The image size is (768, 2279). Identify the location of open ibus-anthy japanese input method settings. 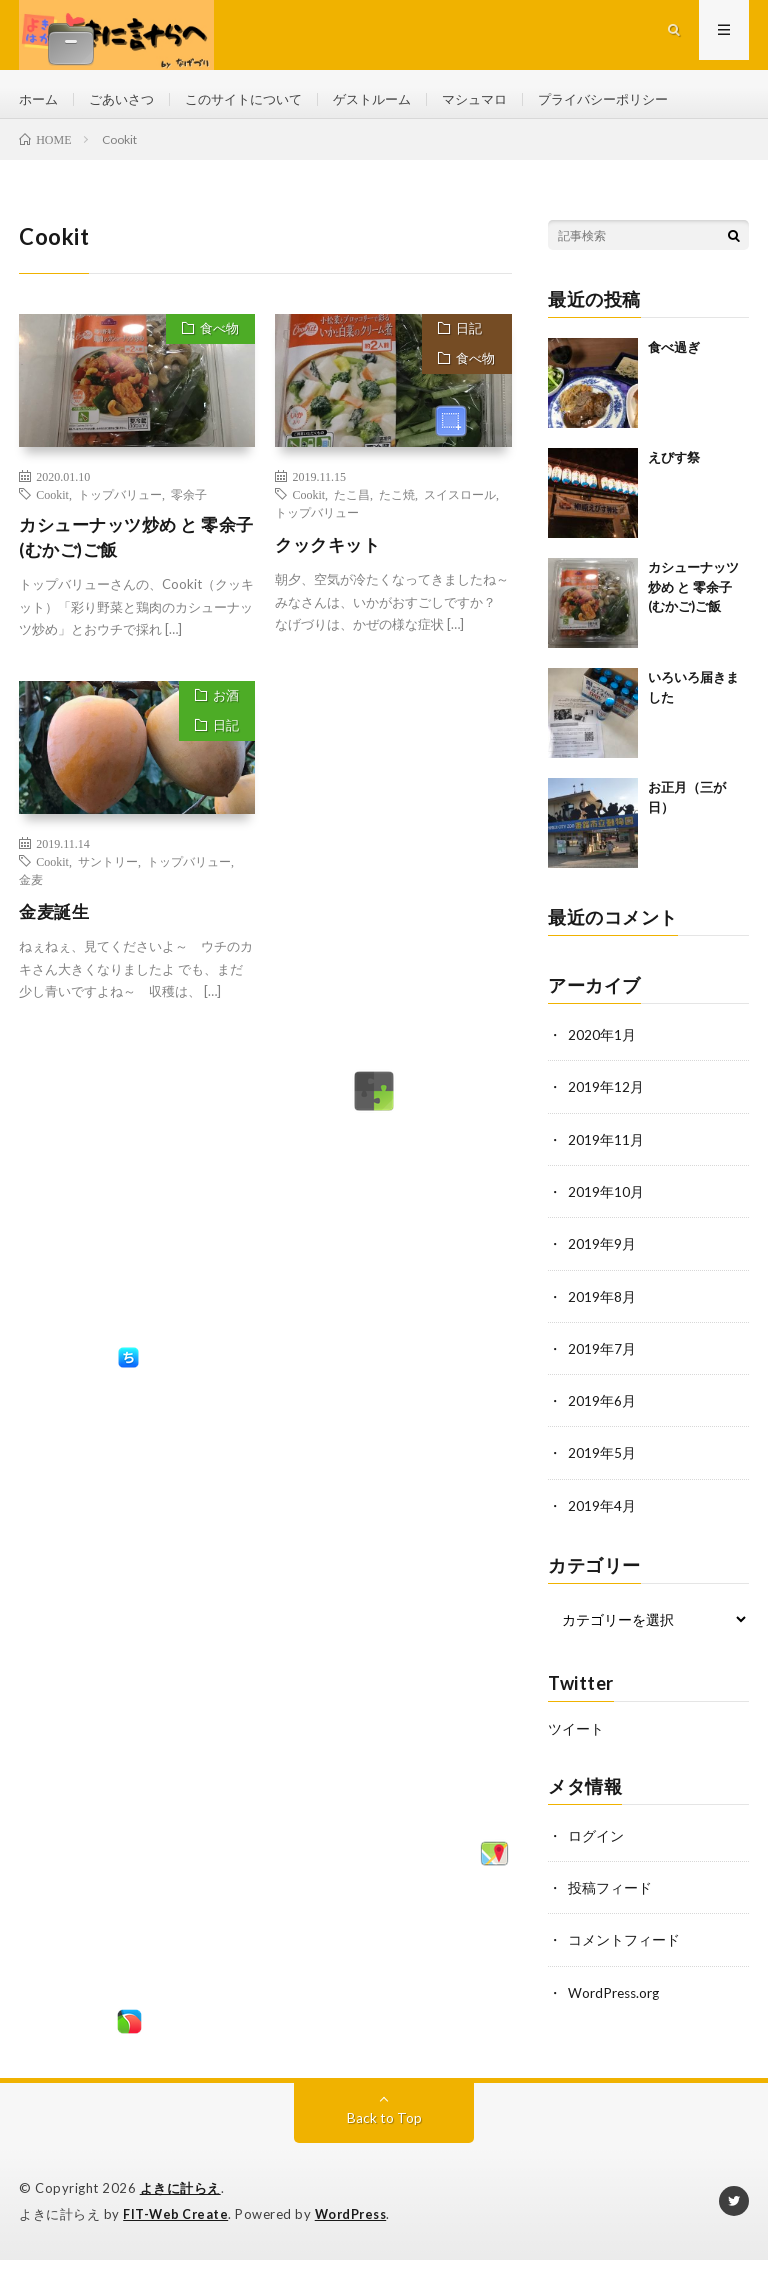
(128, 1357).